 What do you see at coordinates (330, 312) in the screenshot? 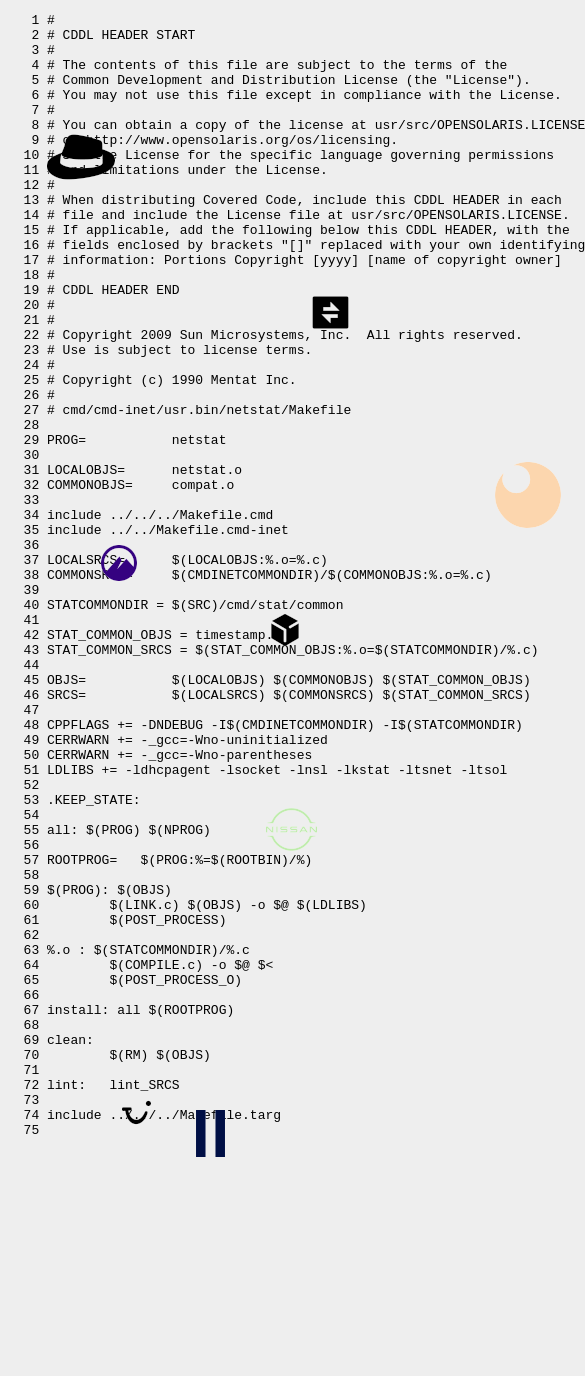
I see `exchange or swap currency` at bounding box center [330, 312].